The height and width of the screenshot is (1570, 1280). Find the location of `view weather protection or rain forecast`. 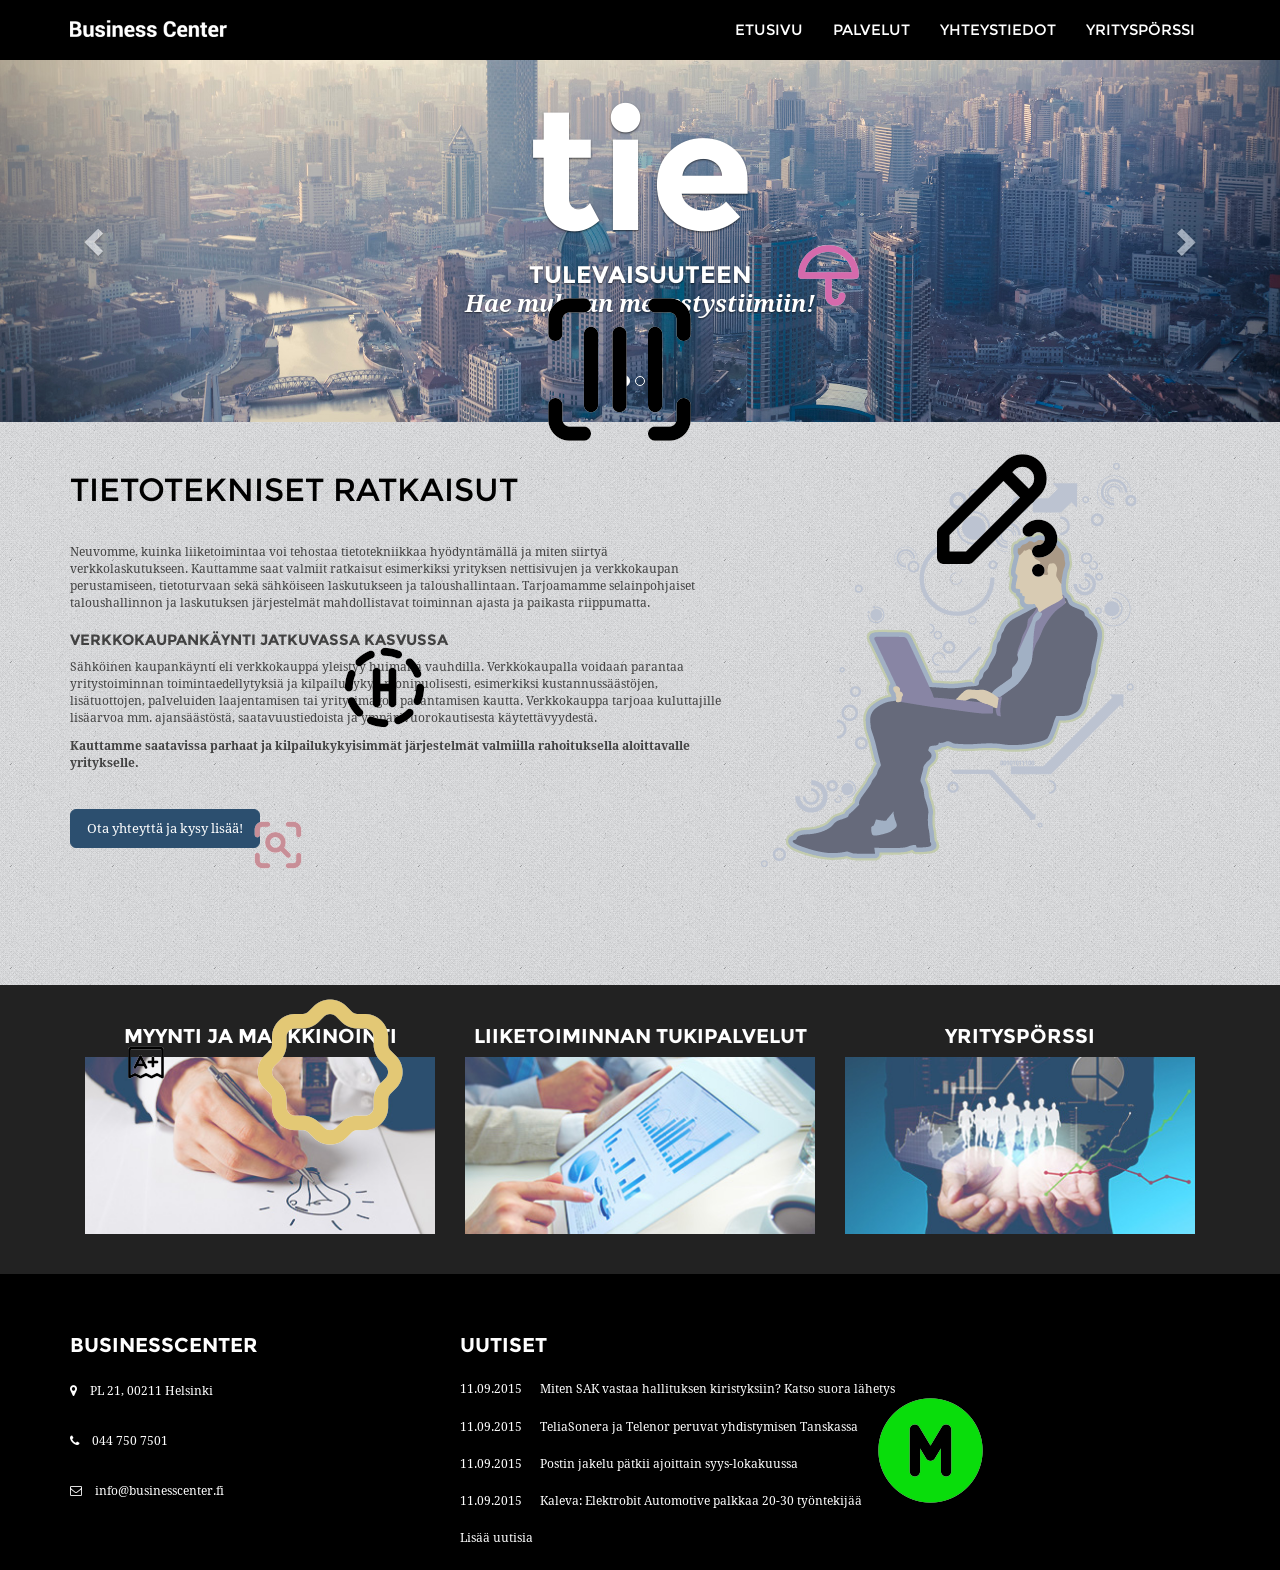

view weather protection or rain forecast is located at coordinates (828, 275).